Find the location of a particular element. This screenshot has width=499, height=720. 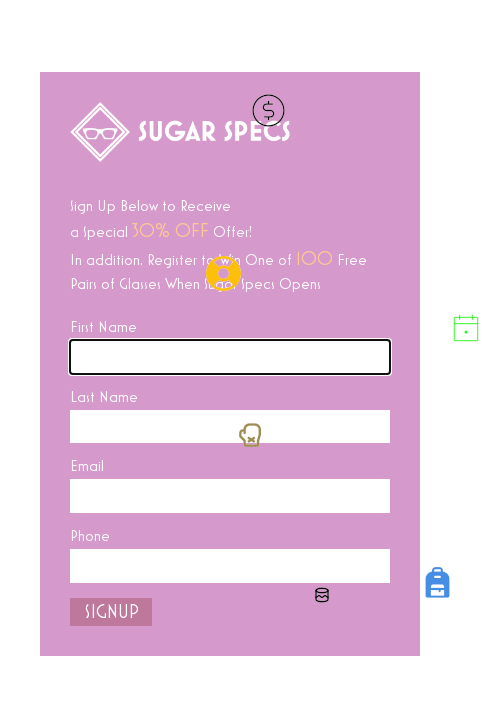

access boxing or combat sports content is located at coordinates (250, 435).